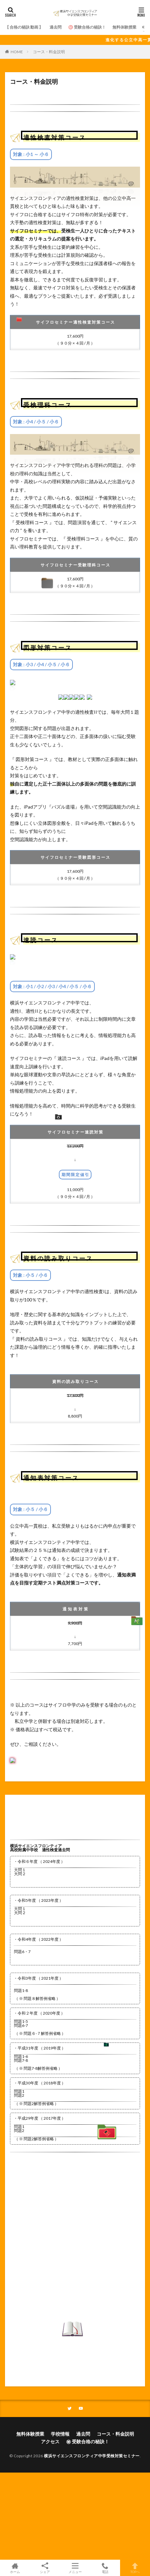 This screenshot has width=150, height=2576. What do you see at coordinates (137, 1621) in the screenshot?
I see `open mcreator project files folder` at bounding box center [137, 1621].